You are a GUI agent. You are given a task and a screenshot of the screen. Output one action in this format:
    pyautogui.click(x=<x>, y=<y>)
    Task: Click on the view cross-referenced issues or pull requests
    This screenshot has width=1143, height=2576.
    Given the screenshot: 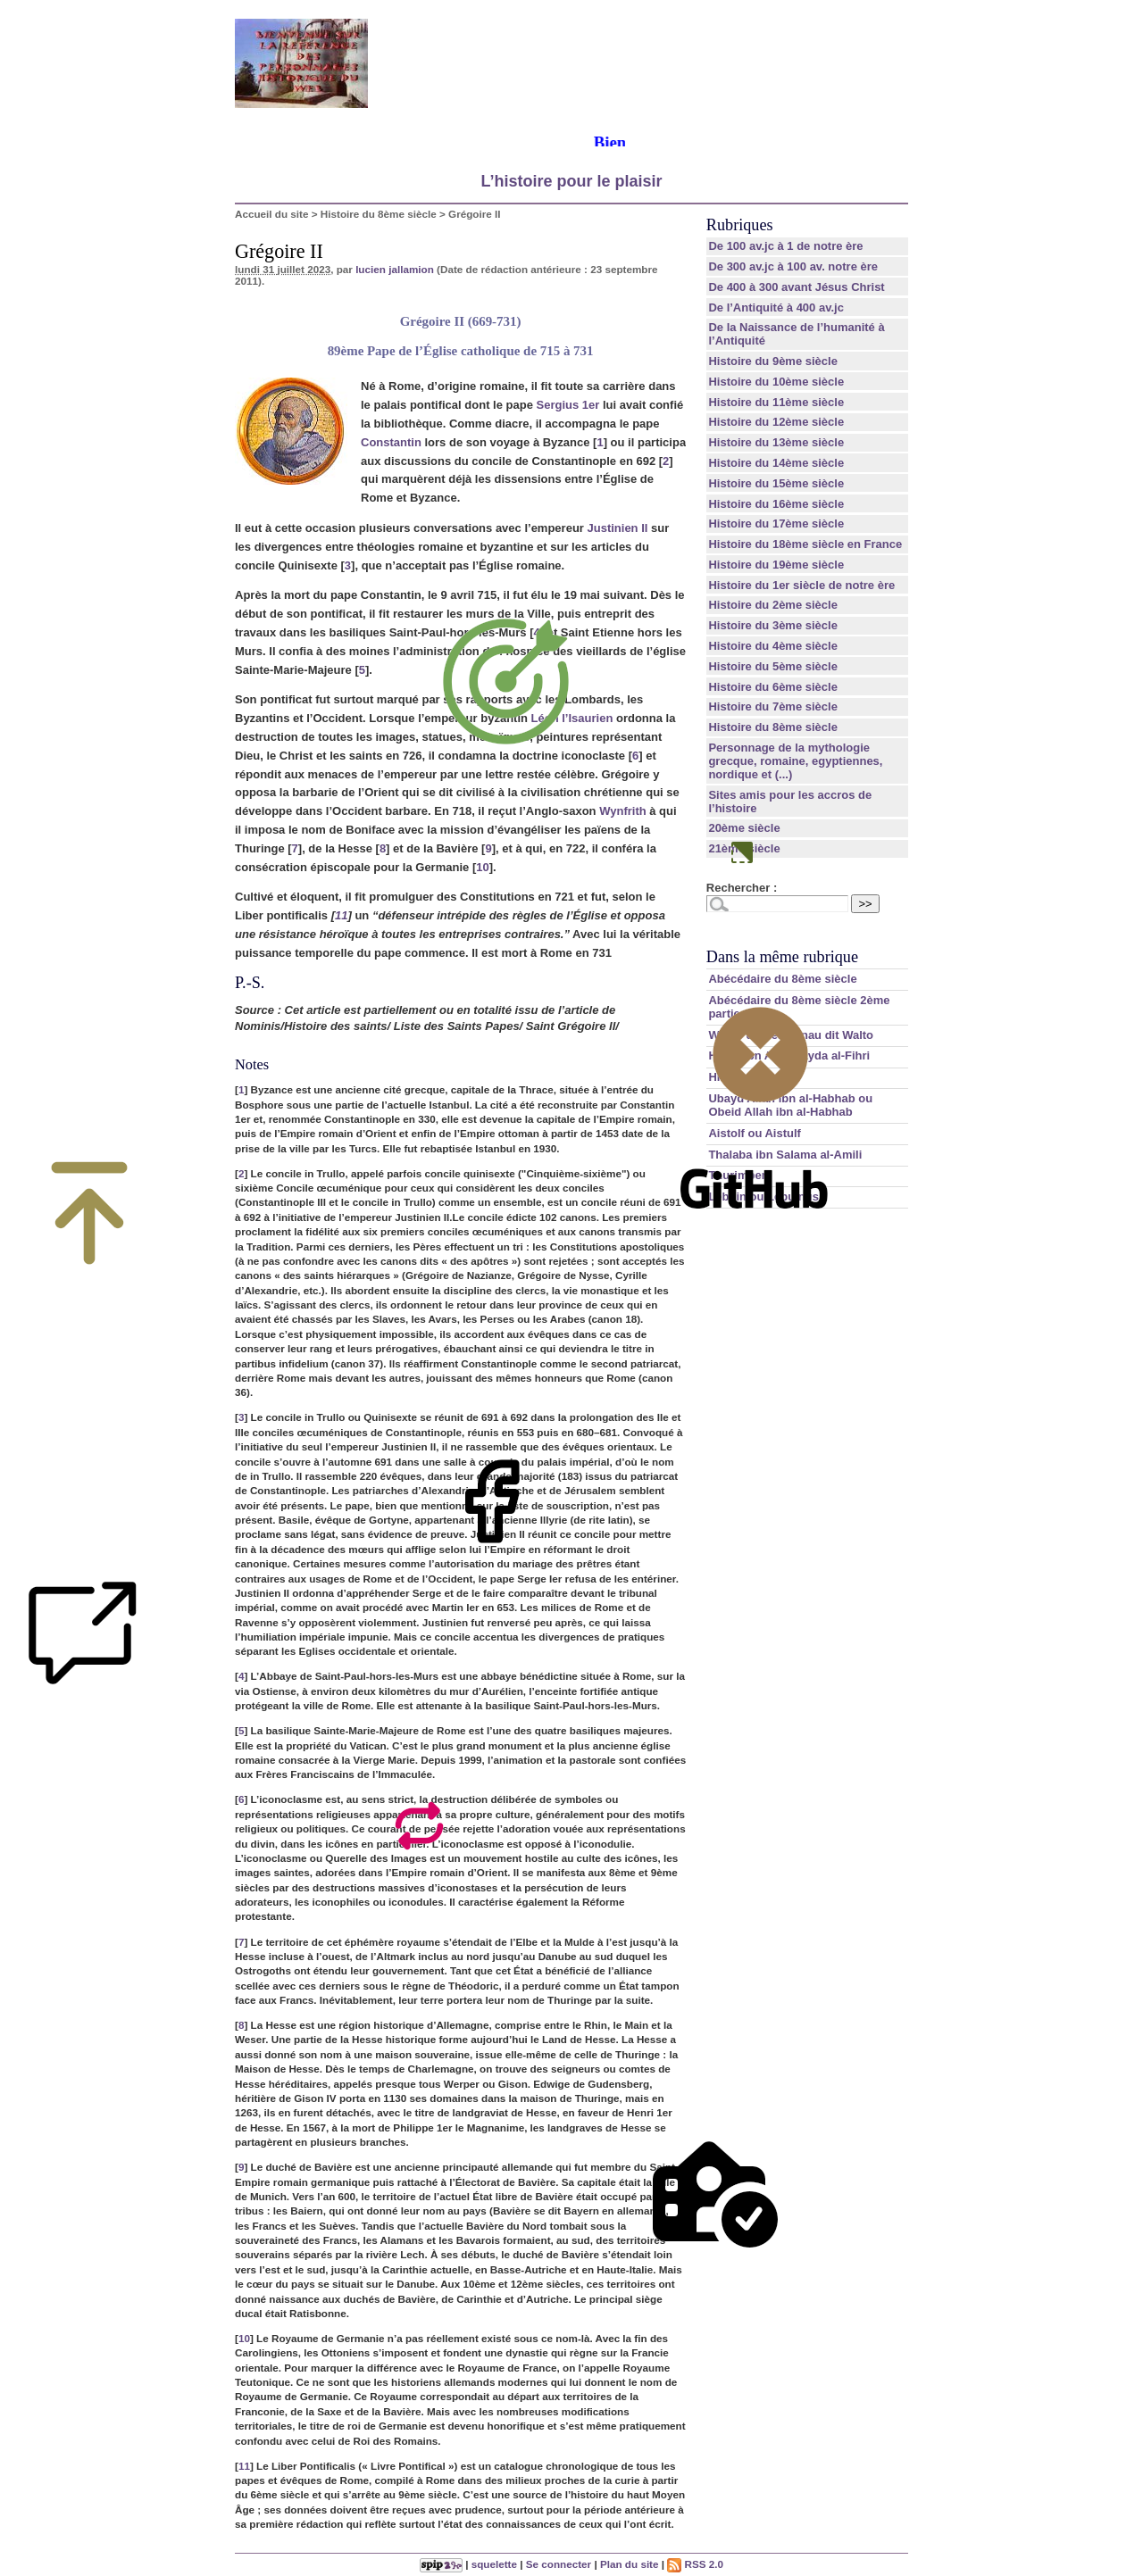 What is the action you would take?
    pyautogui.click(x=79, y=1633)
    